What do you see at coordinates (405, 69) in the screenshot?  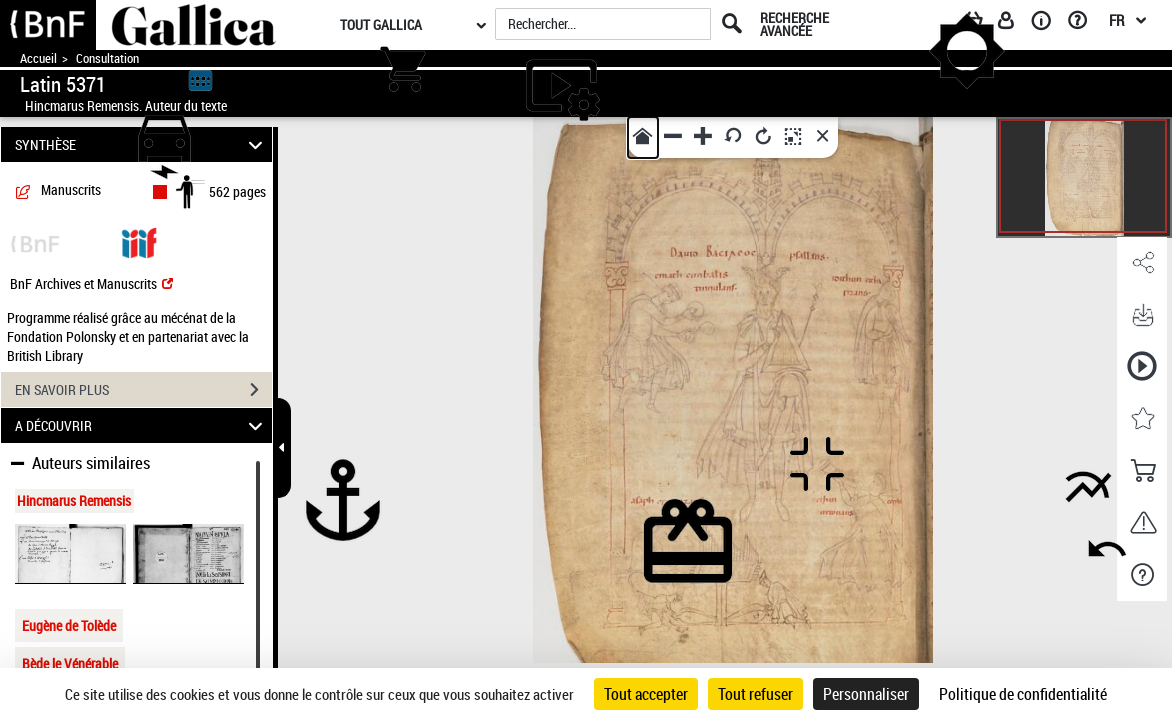 I see `view nearby grocery stores` at bounding box center [405, 69].